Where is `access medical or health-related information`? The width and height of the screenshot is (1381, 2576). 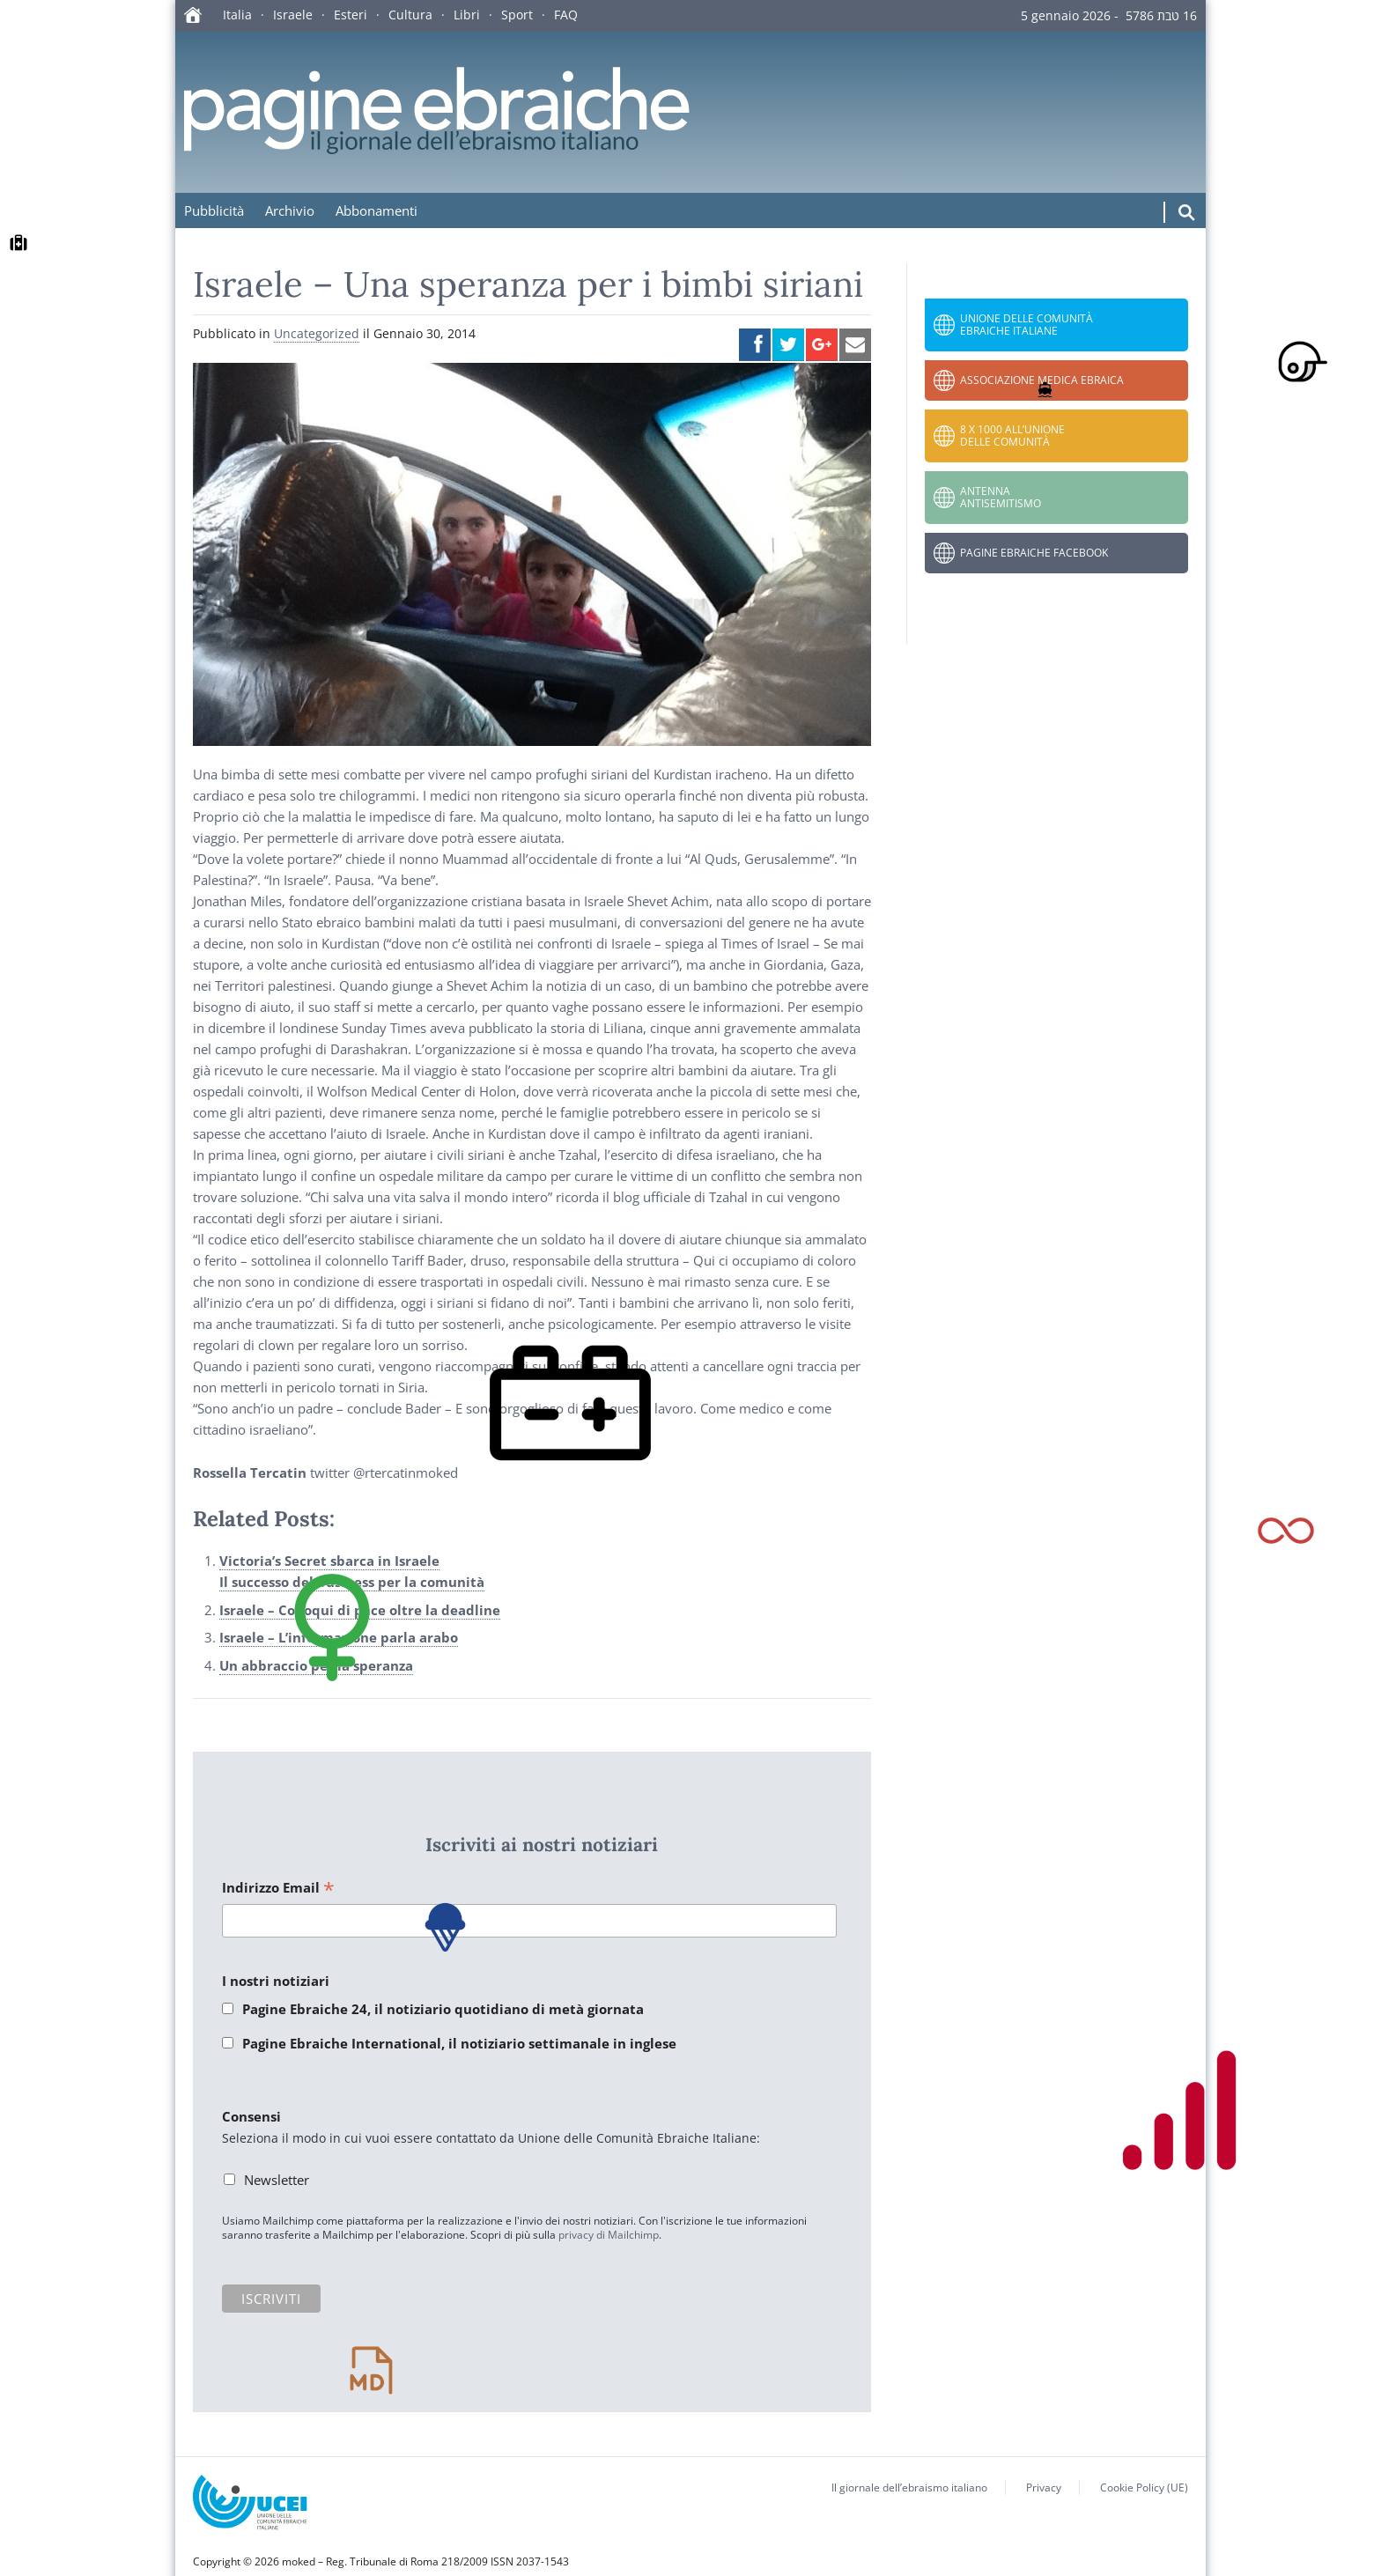 access medical or health-related information is located at coordinates (18, 243).